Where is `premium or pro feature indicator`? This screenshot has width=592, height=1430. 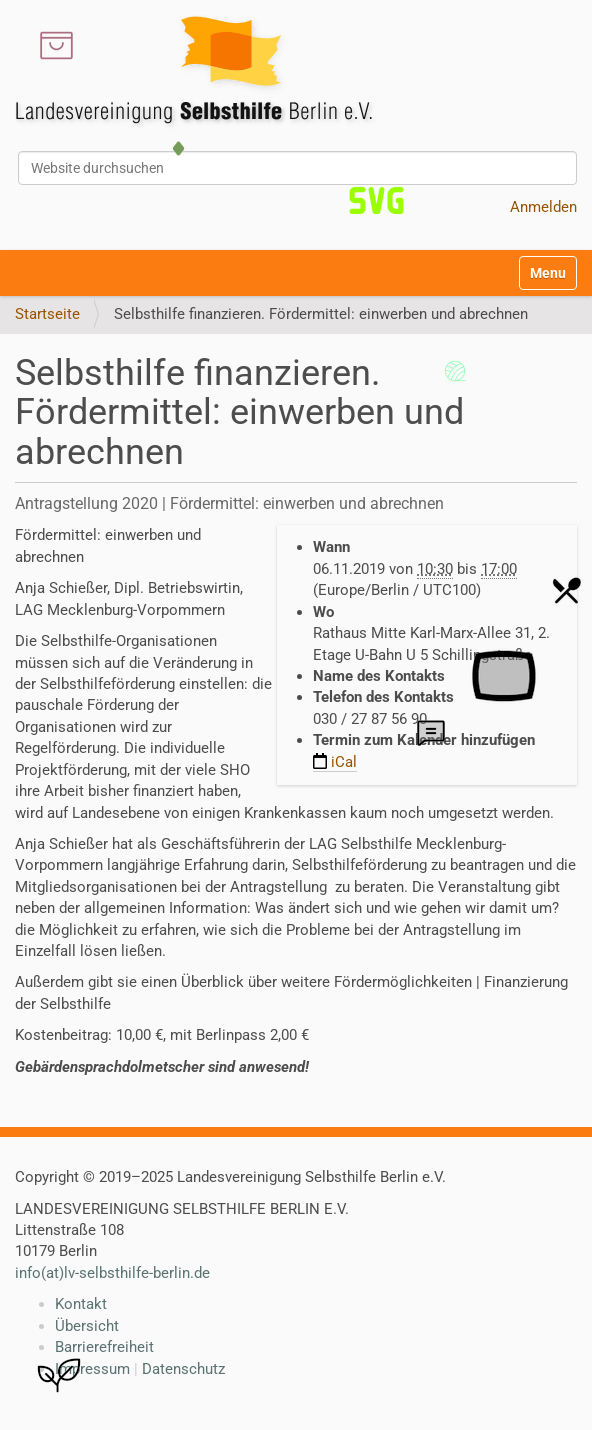 premium or pro feature indicator is located at coordinates (178, 148).